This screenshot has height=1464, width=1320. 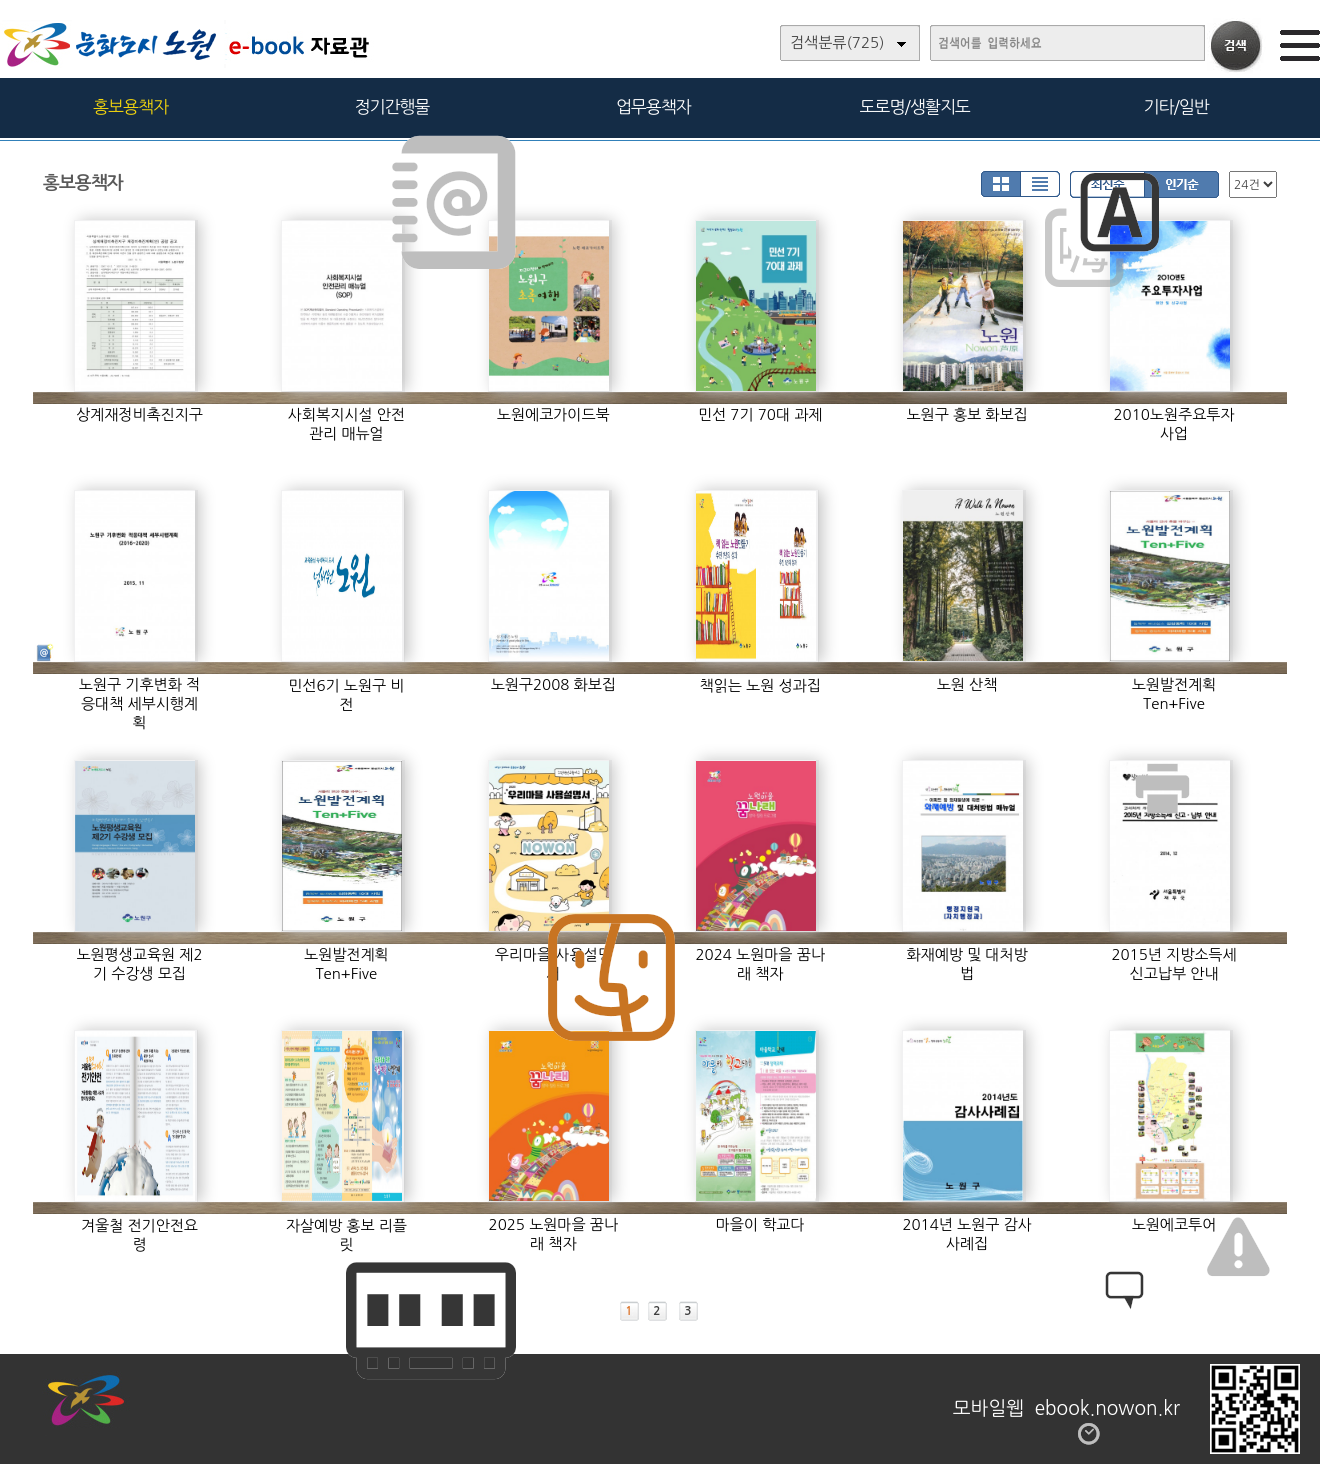 What do you see at coordinates (43, 653) in the screenshot?
I see `create a new contact in address book` at bounding box center [43, 653].